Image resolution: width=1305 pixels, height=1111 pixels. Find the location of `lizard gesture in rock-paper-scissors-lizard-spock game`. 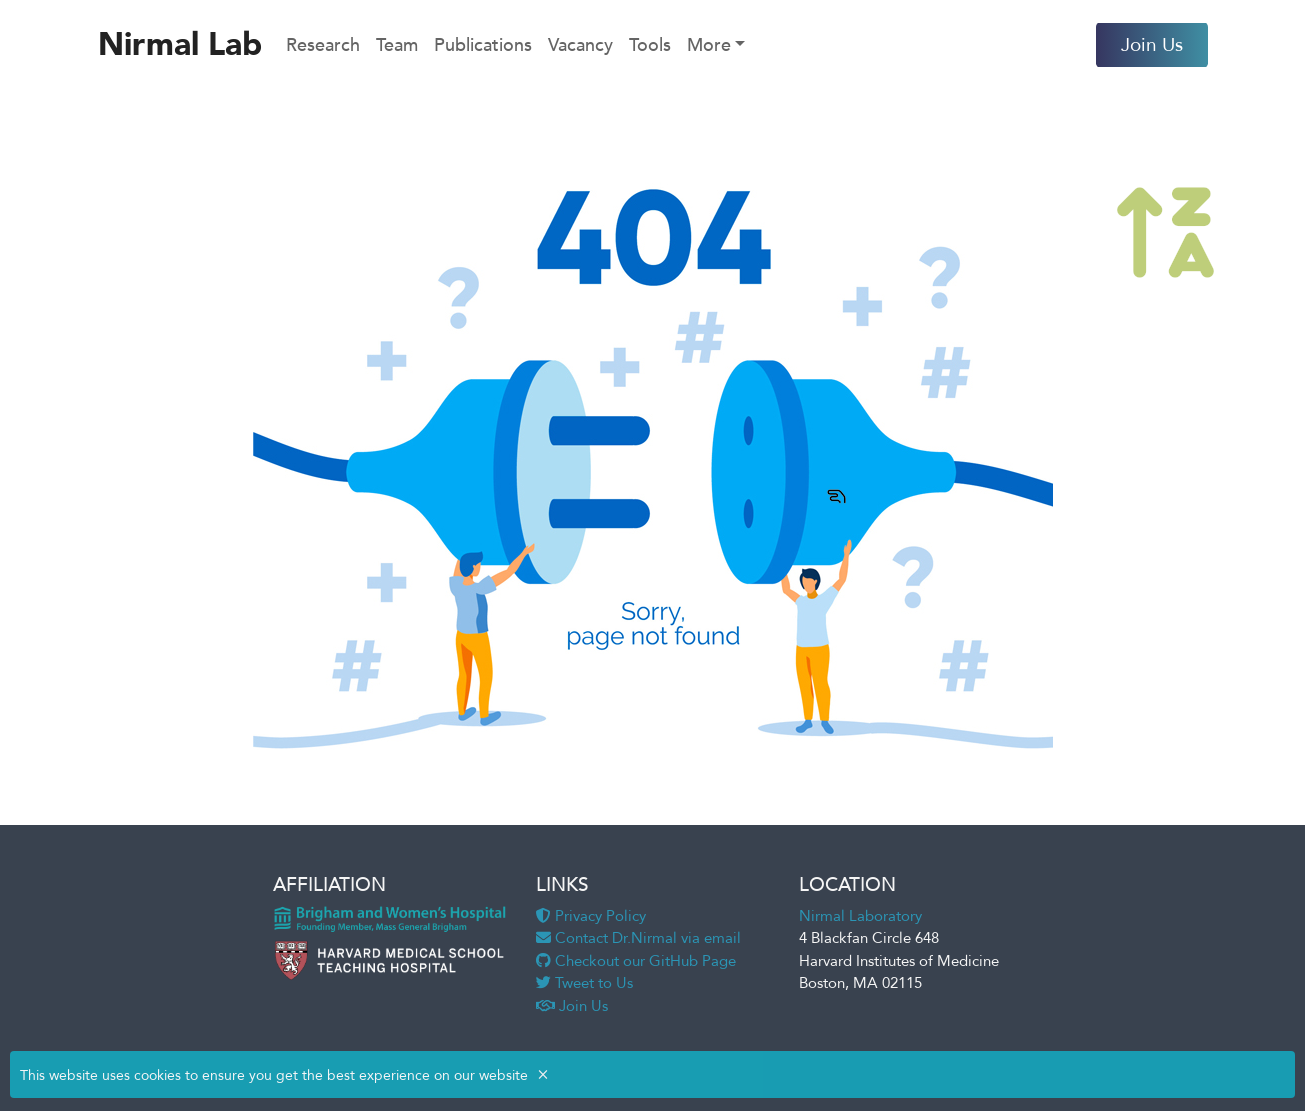

lizard gesture in rock-paper-scissors-lizard-spock game is located at coordinates (836, 496).